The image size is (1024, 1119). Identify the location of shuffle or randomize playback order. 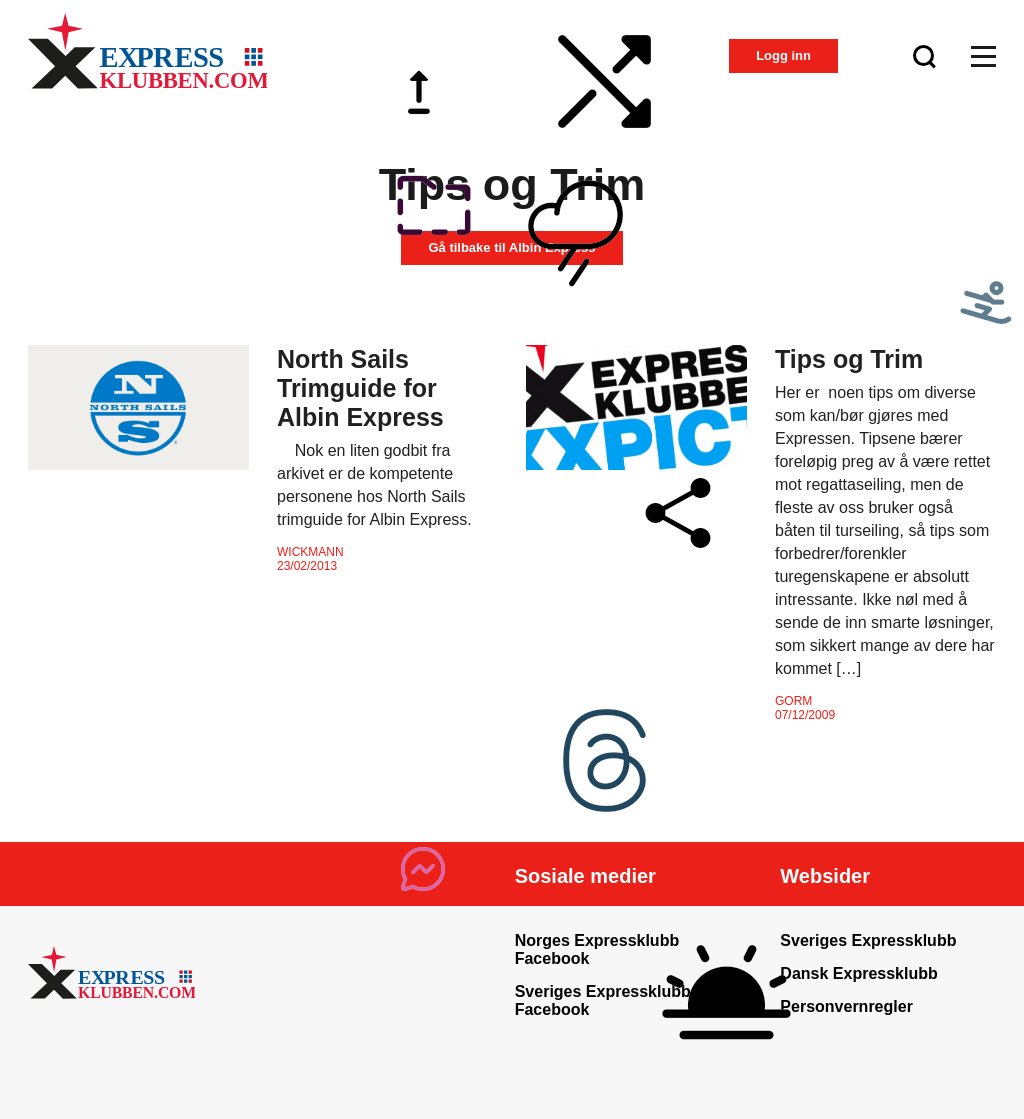
(604, 81).